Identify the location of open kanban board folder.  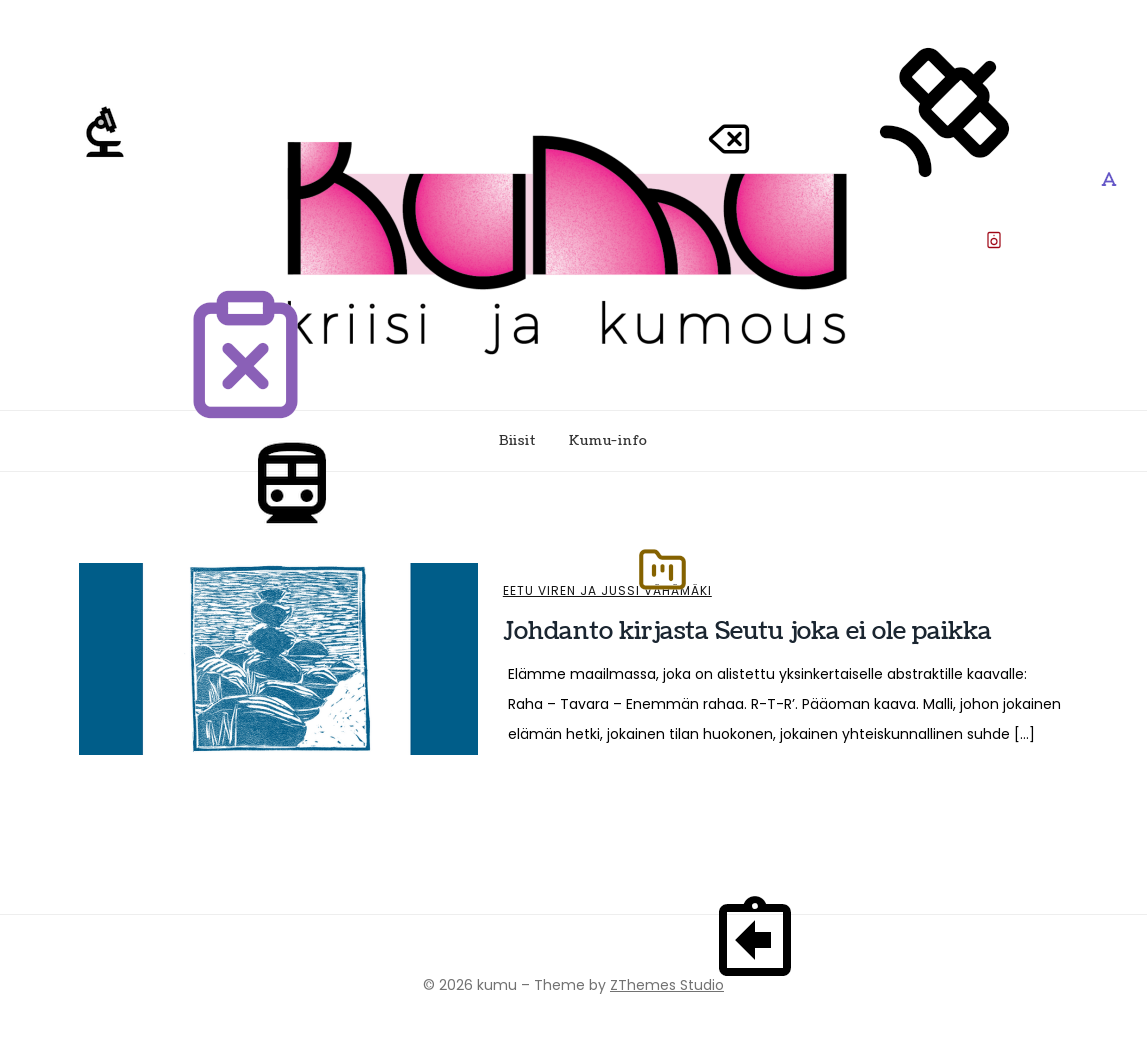
(662, 570).